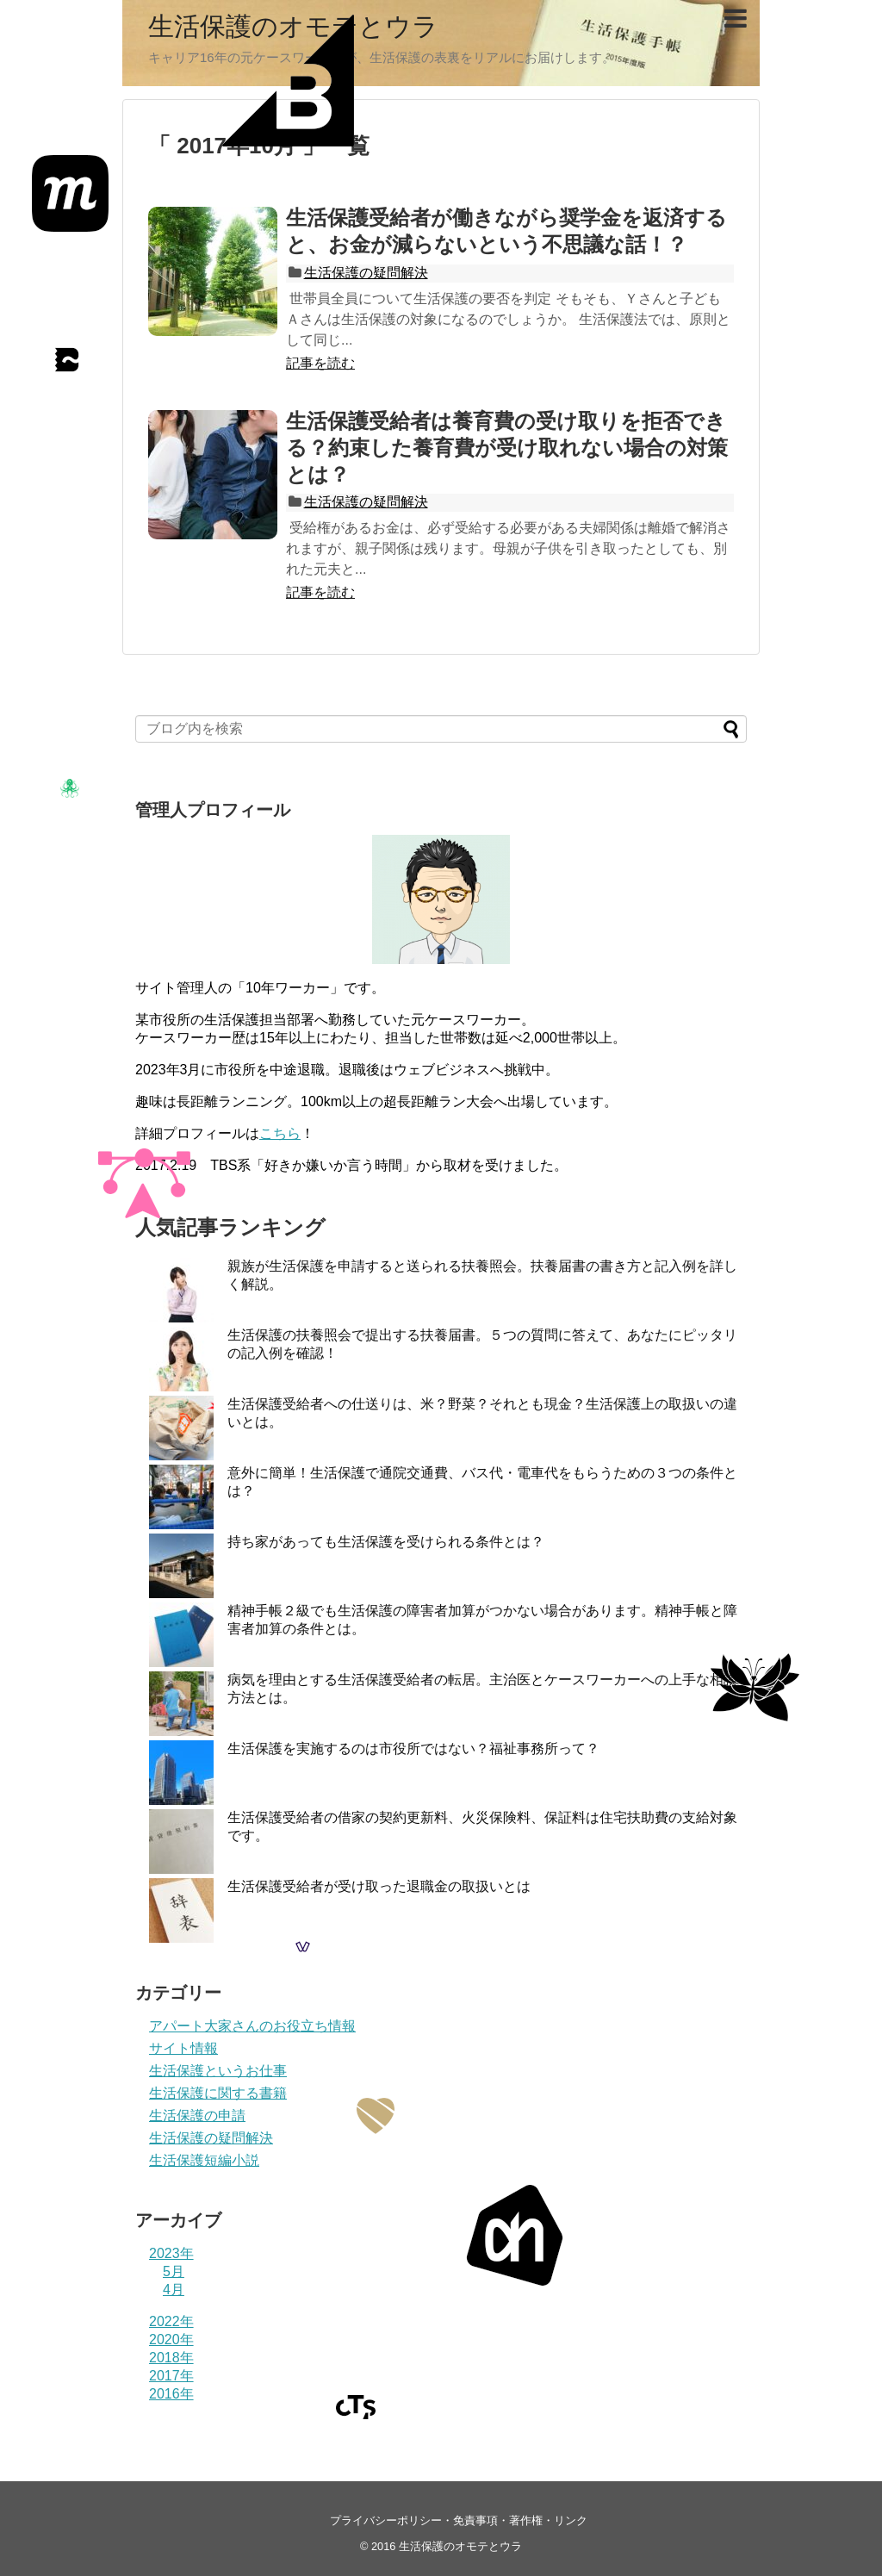  I want to click on open moqups wireframing and prototyping tool, so click(70, 193).